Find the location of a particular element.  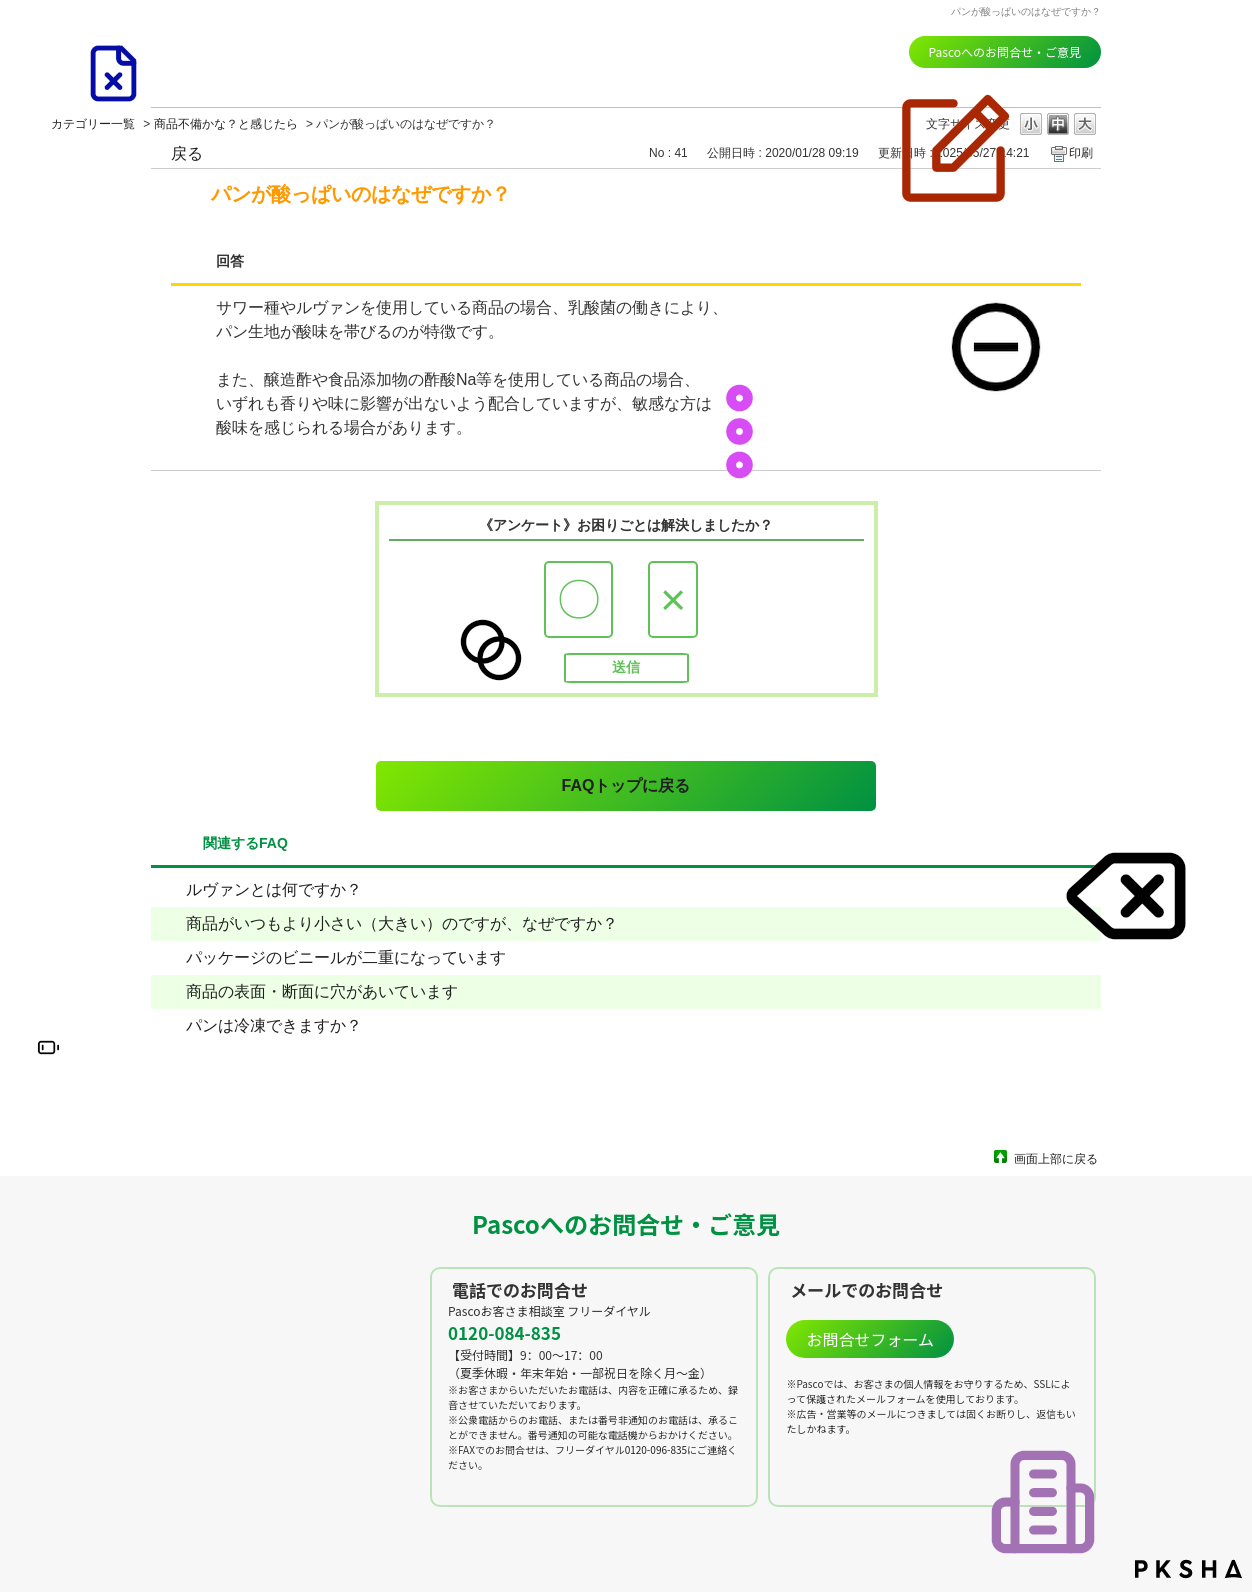

remove an item from a list is located at coordinates (996, 347).